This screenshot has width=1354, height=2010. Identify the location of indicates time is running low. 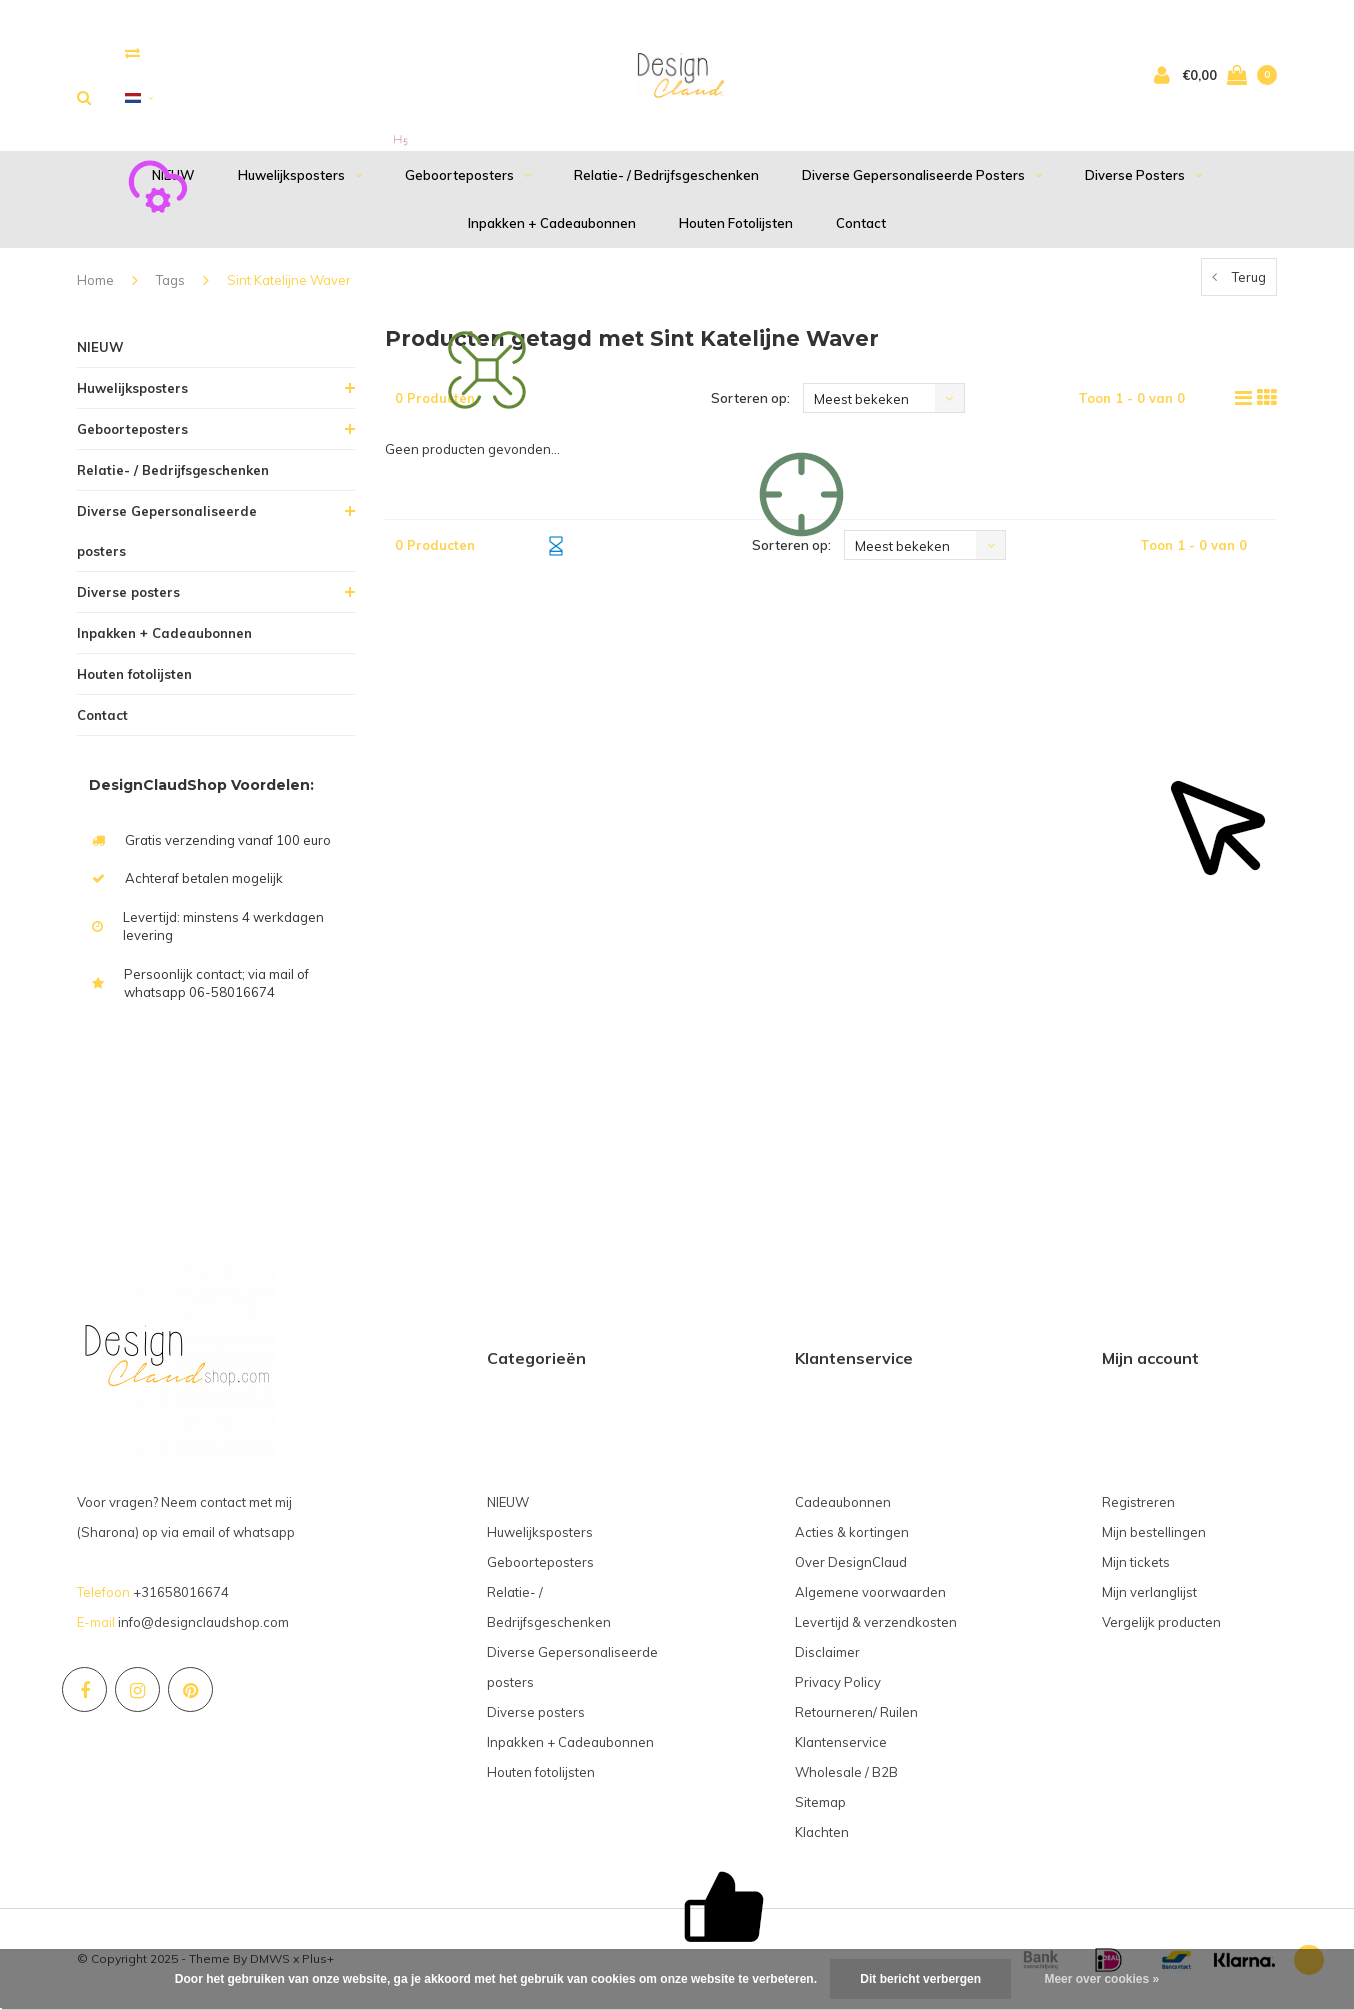
(556, 546).